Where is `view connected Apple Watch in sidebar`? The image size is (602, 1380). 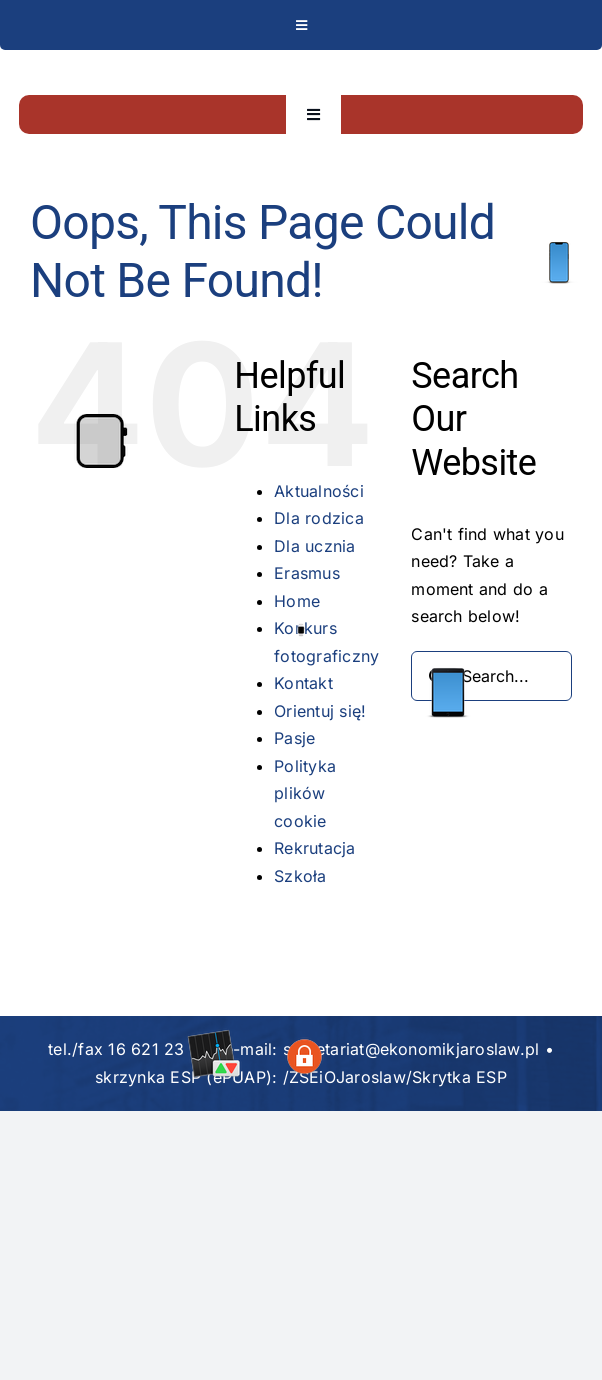 view connected Apple Watch in sidebar is located at coordinates (101, 441).